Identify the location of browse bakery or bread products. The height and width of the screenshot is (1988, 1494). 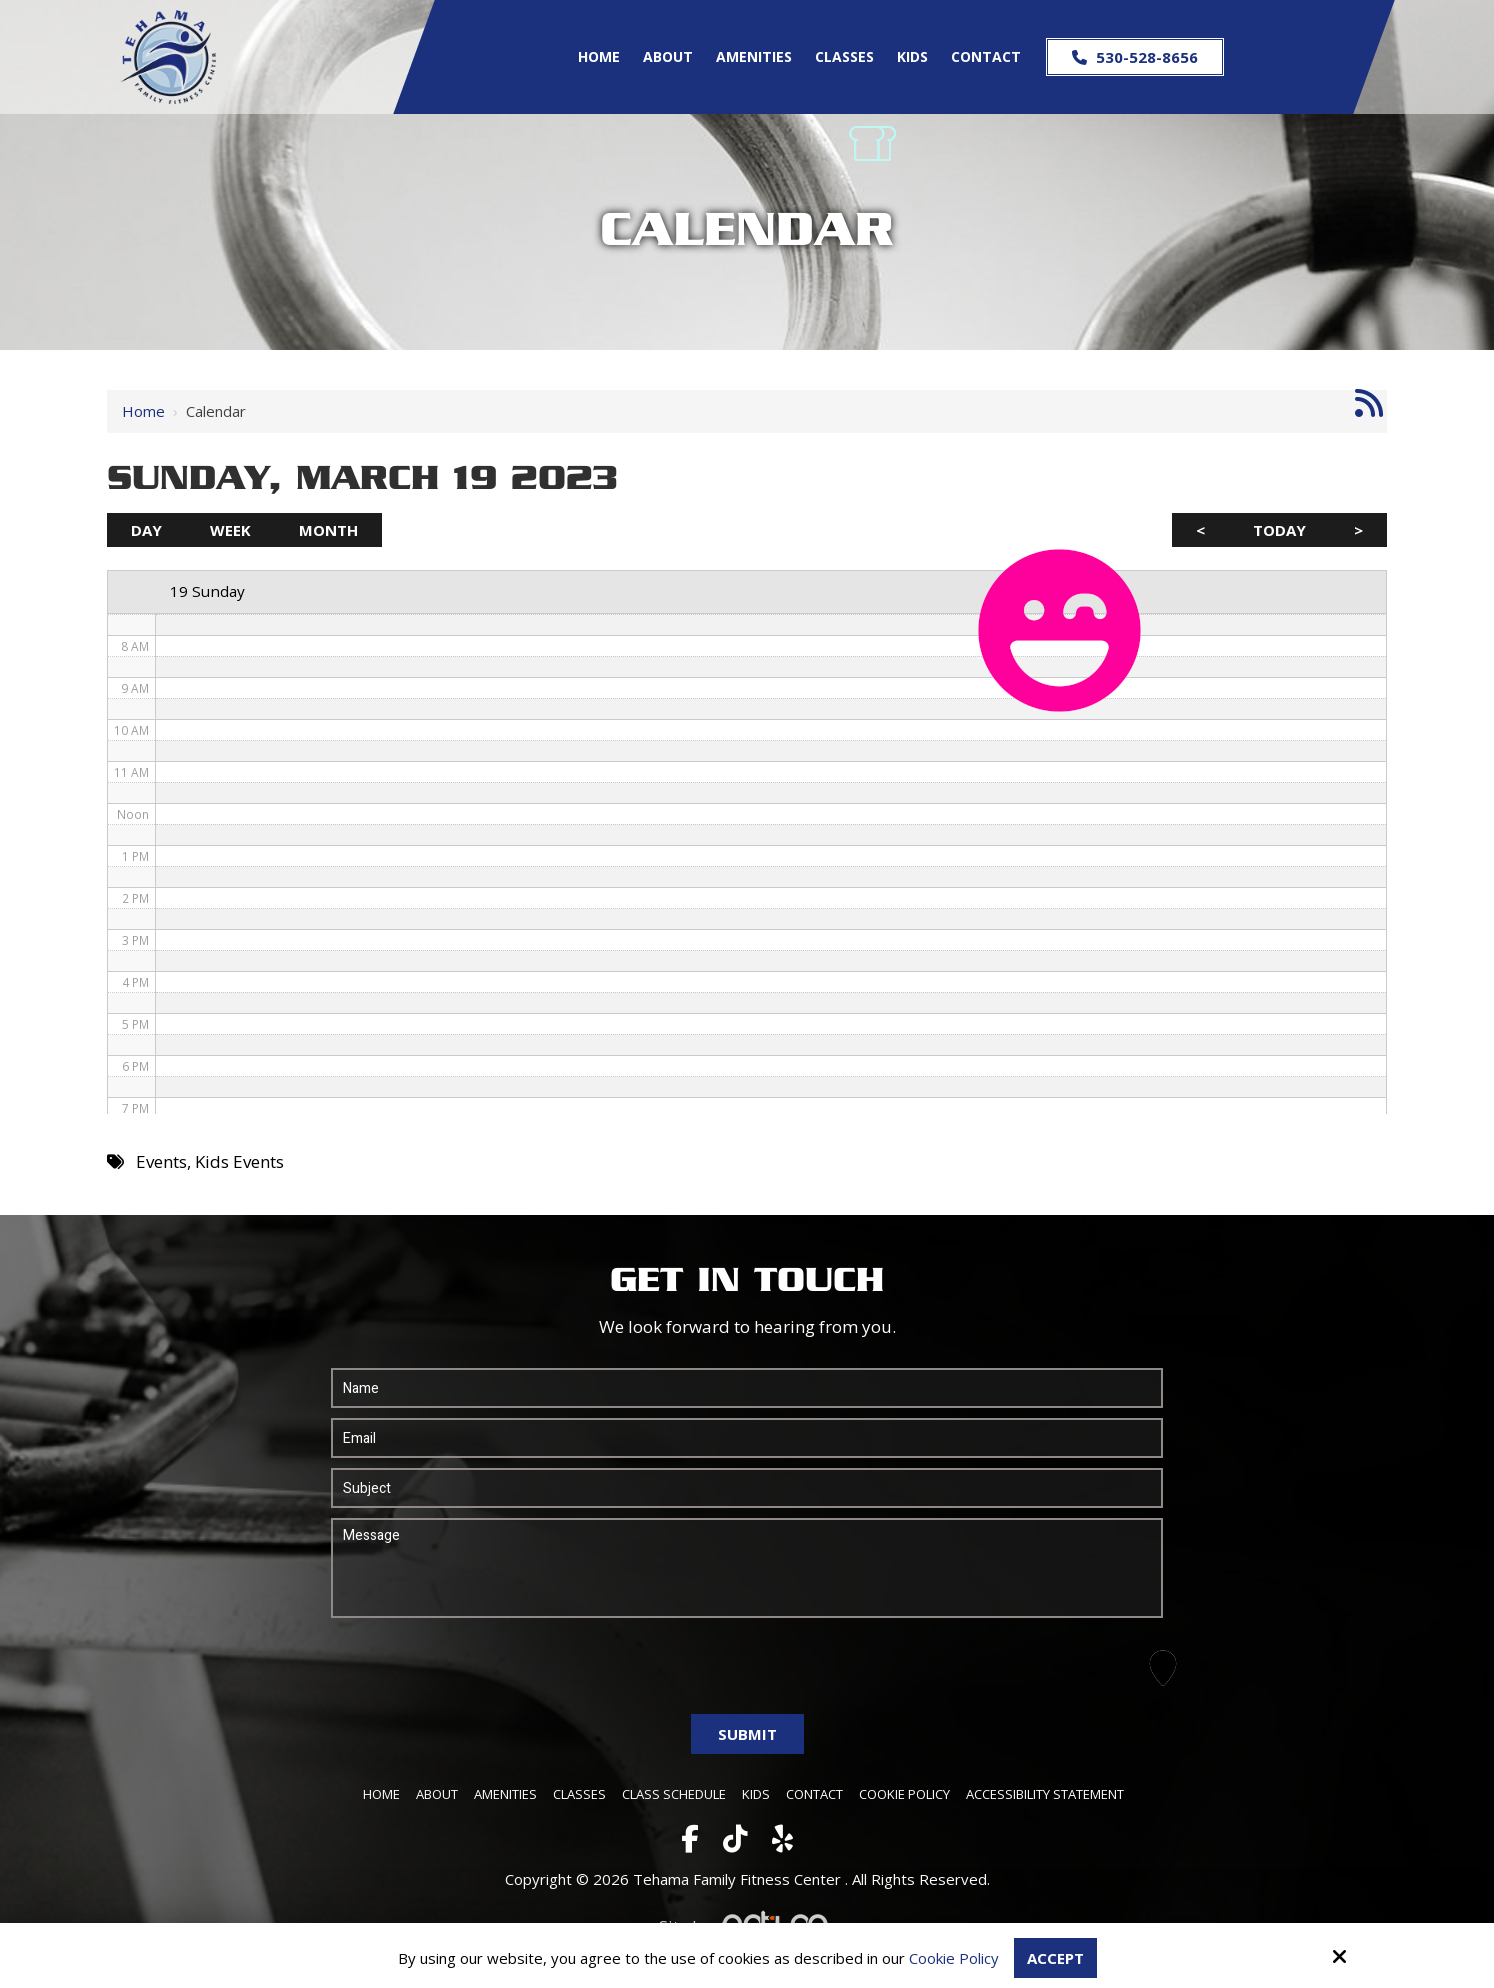
(873, 143).